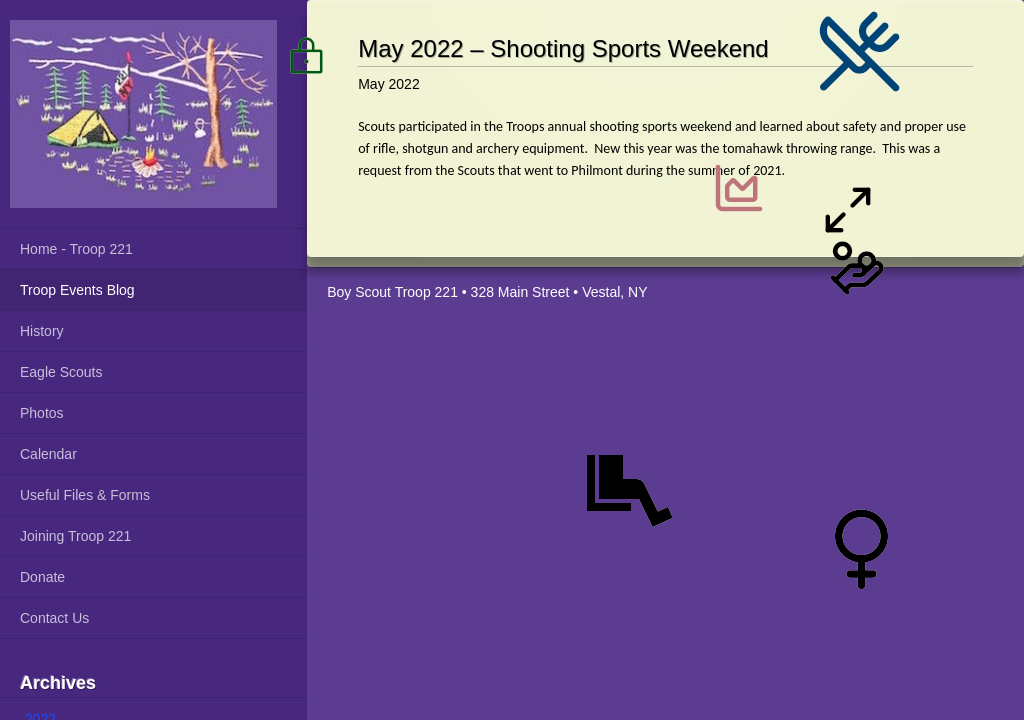  What do you see at coordinates (739, 188) in the screenshot?
I see `view area chart analytics` at bounding box center [739, 188].